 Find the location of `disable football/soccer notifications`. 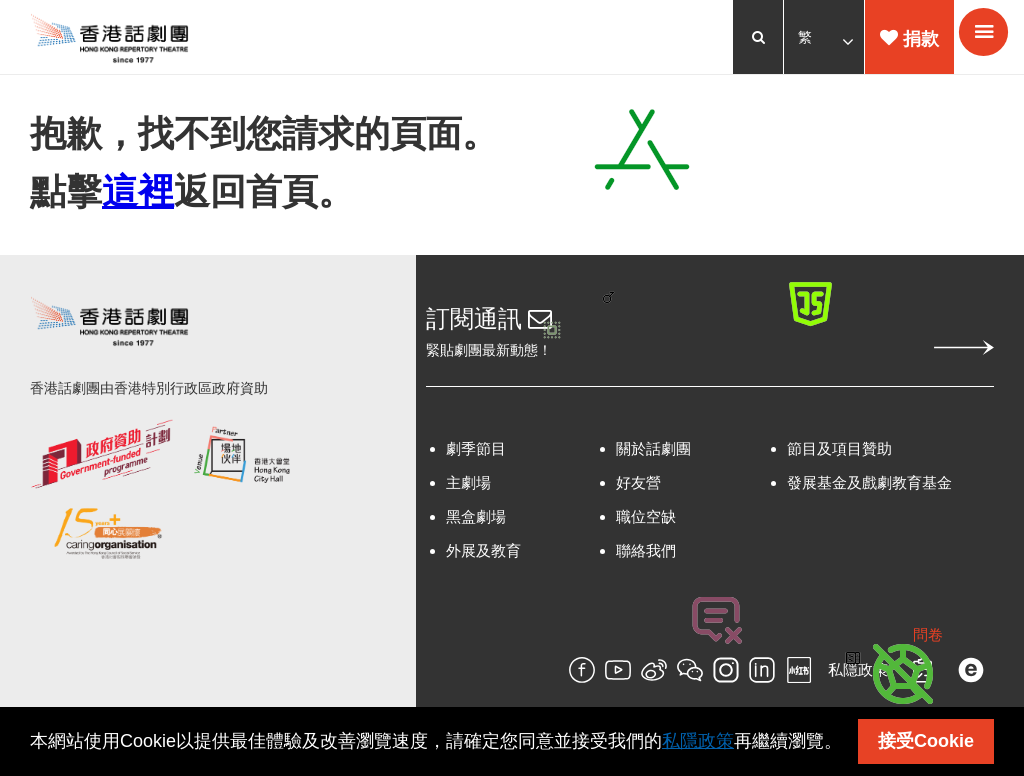

disable football/soccer notifications is located at coordinates (903, 674).